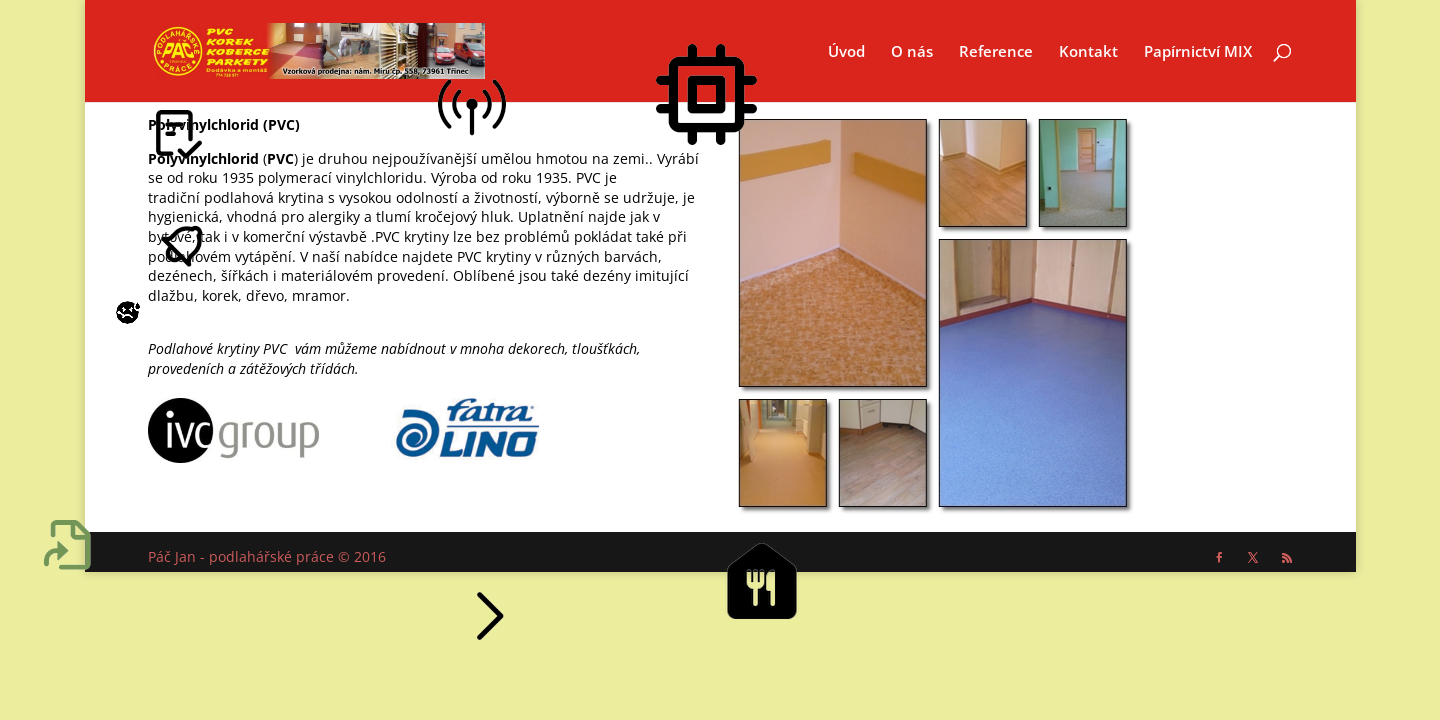 This screenshot has height=720, width=1440. Describe the element at coordinates (472, 107) in the screenshot. I see `start a live broadcast or stream` at that location.